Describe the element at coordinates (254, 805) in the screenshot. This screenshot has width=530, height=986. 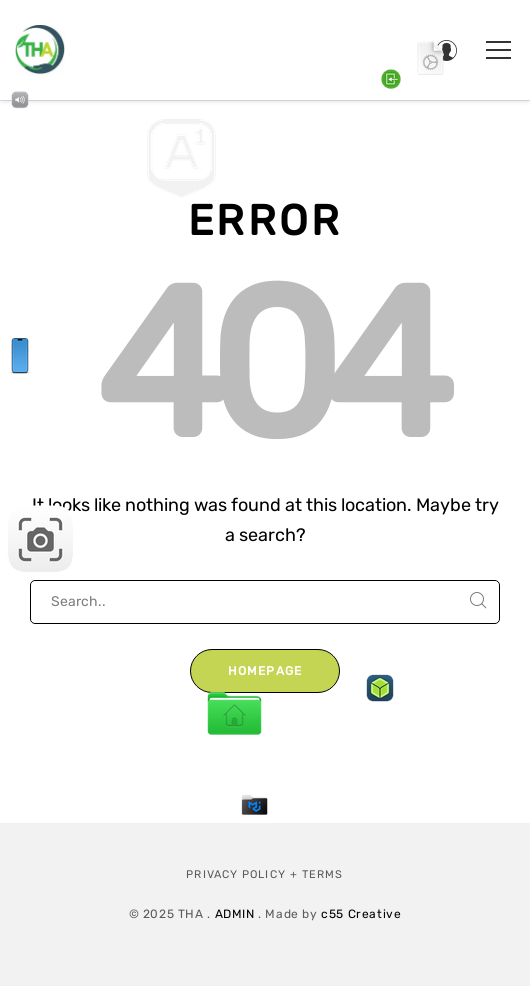
I see `open folder containing Material UI project files` at that location.